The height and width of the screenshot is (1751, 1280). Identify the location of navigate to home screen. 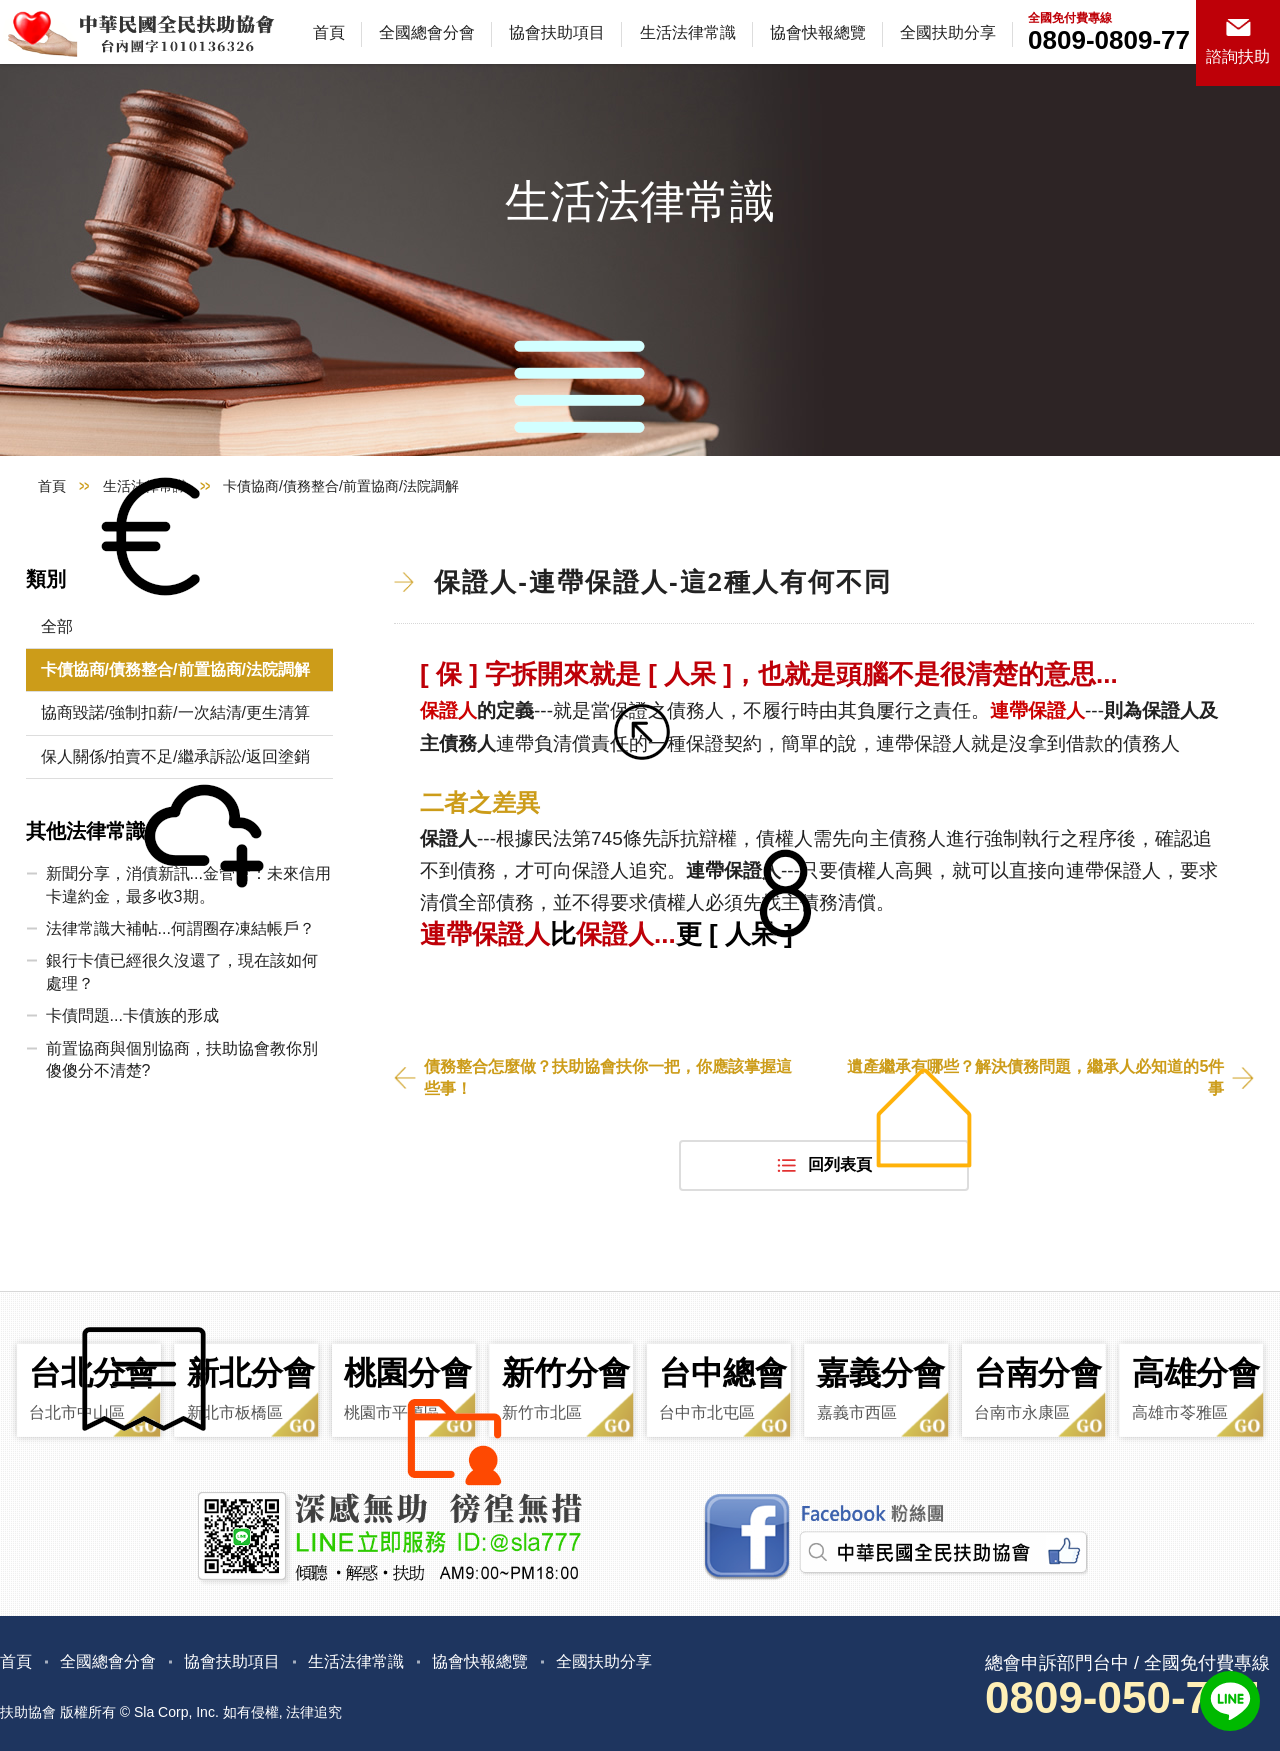
(924, 1120).